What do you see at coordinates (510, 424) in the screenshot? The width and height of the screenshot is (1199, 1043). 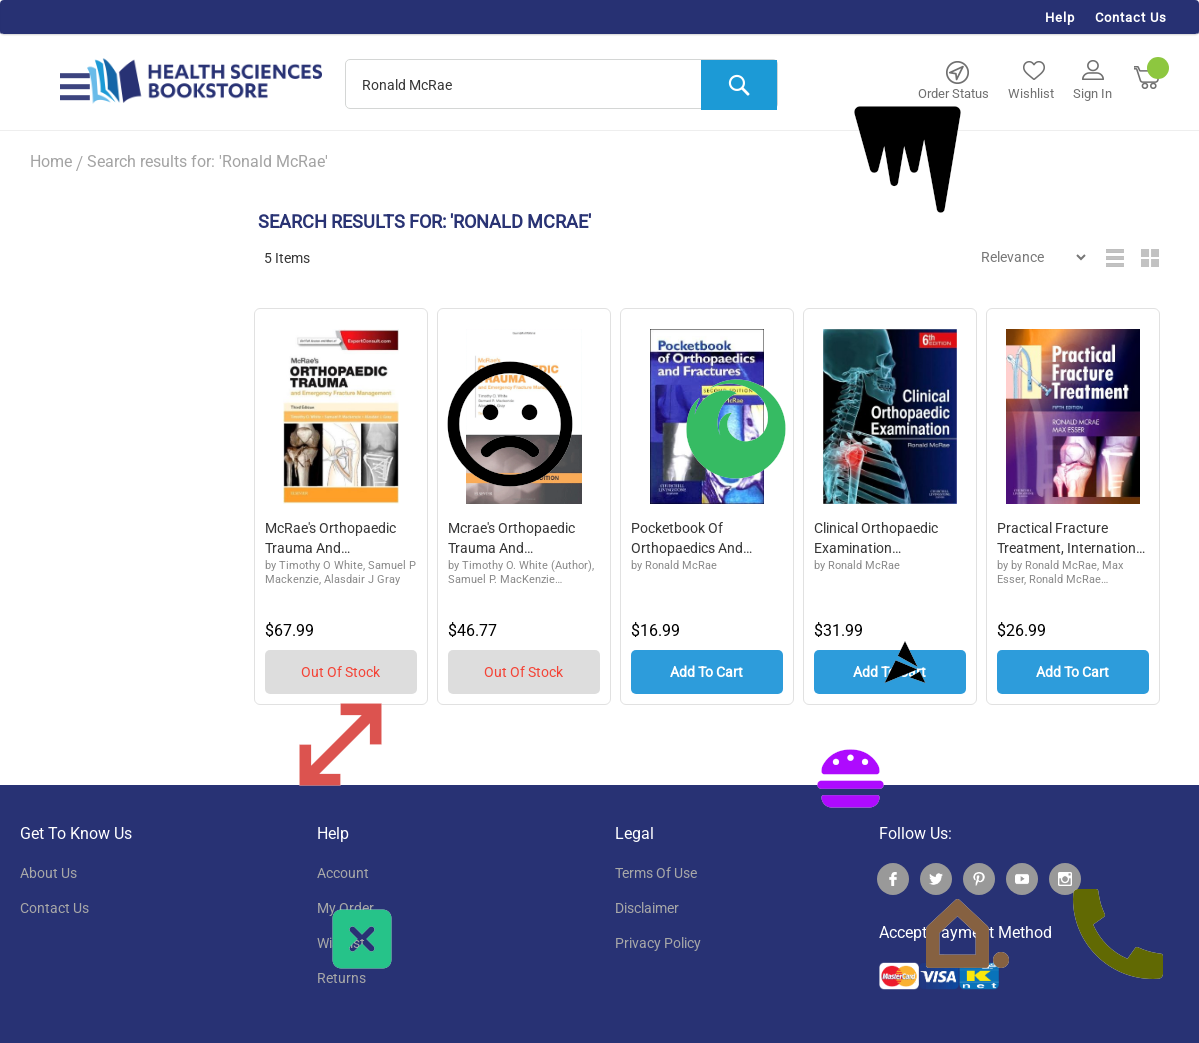 I see `indicate negative feedback or dissatisfaction` at bounding box center [510, 424].